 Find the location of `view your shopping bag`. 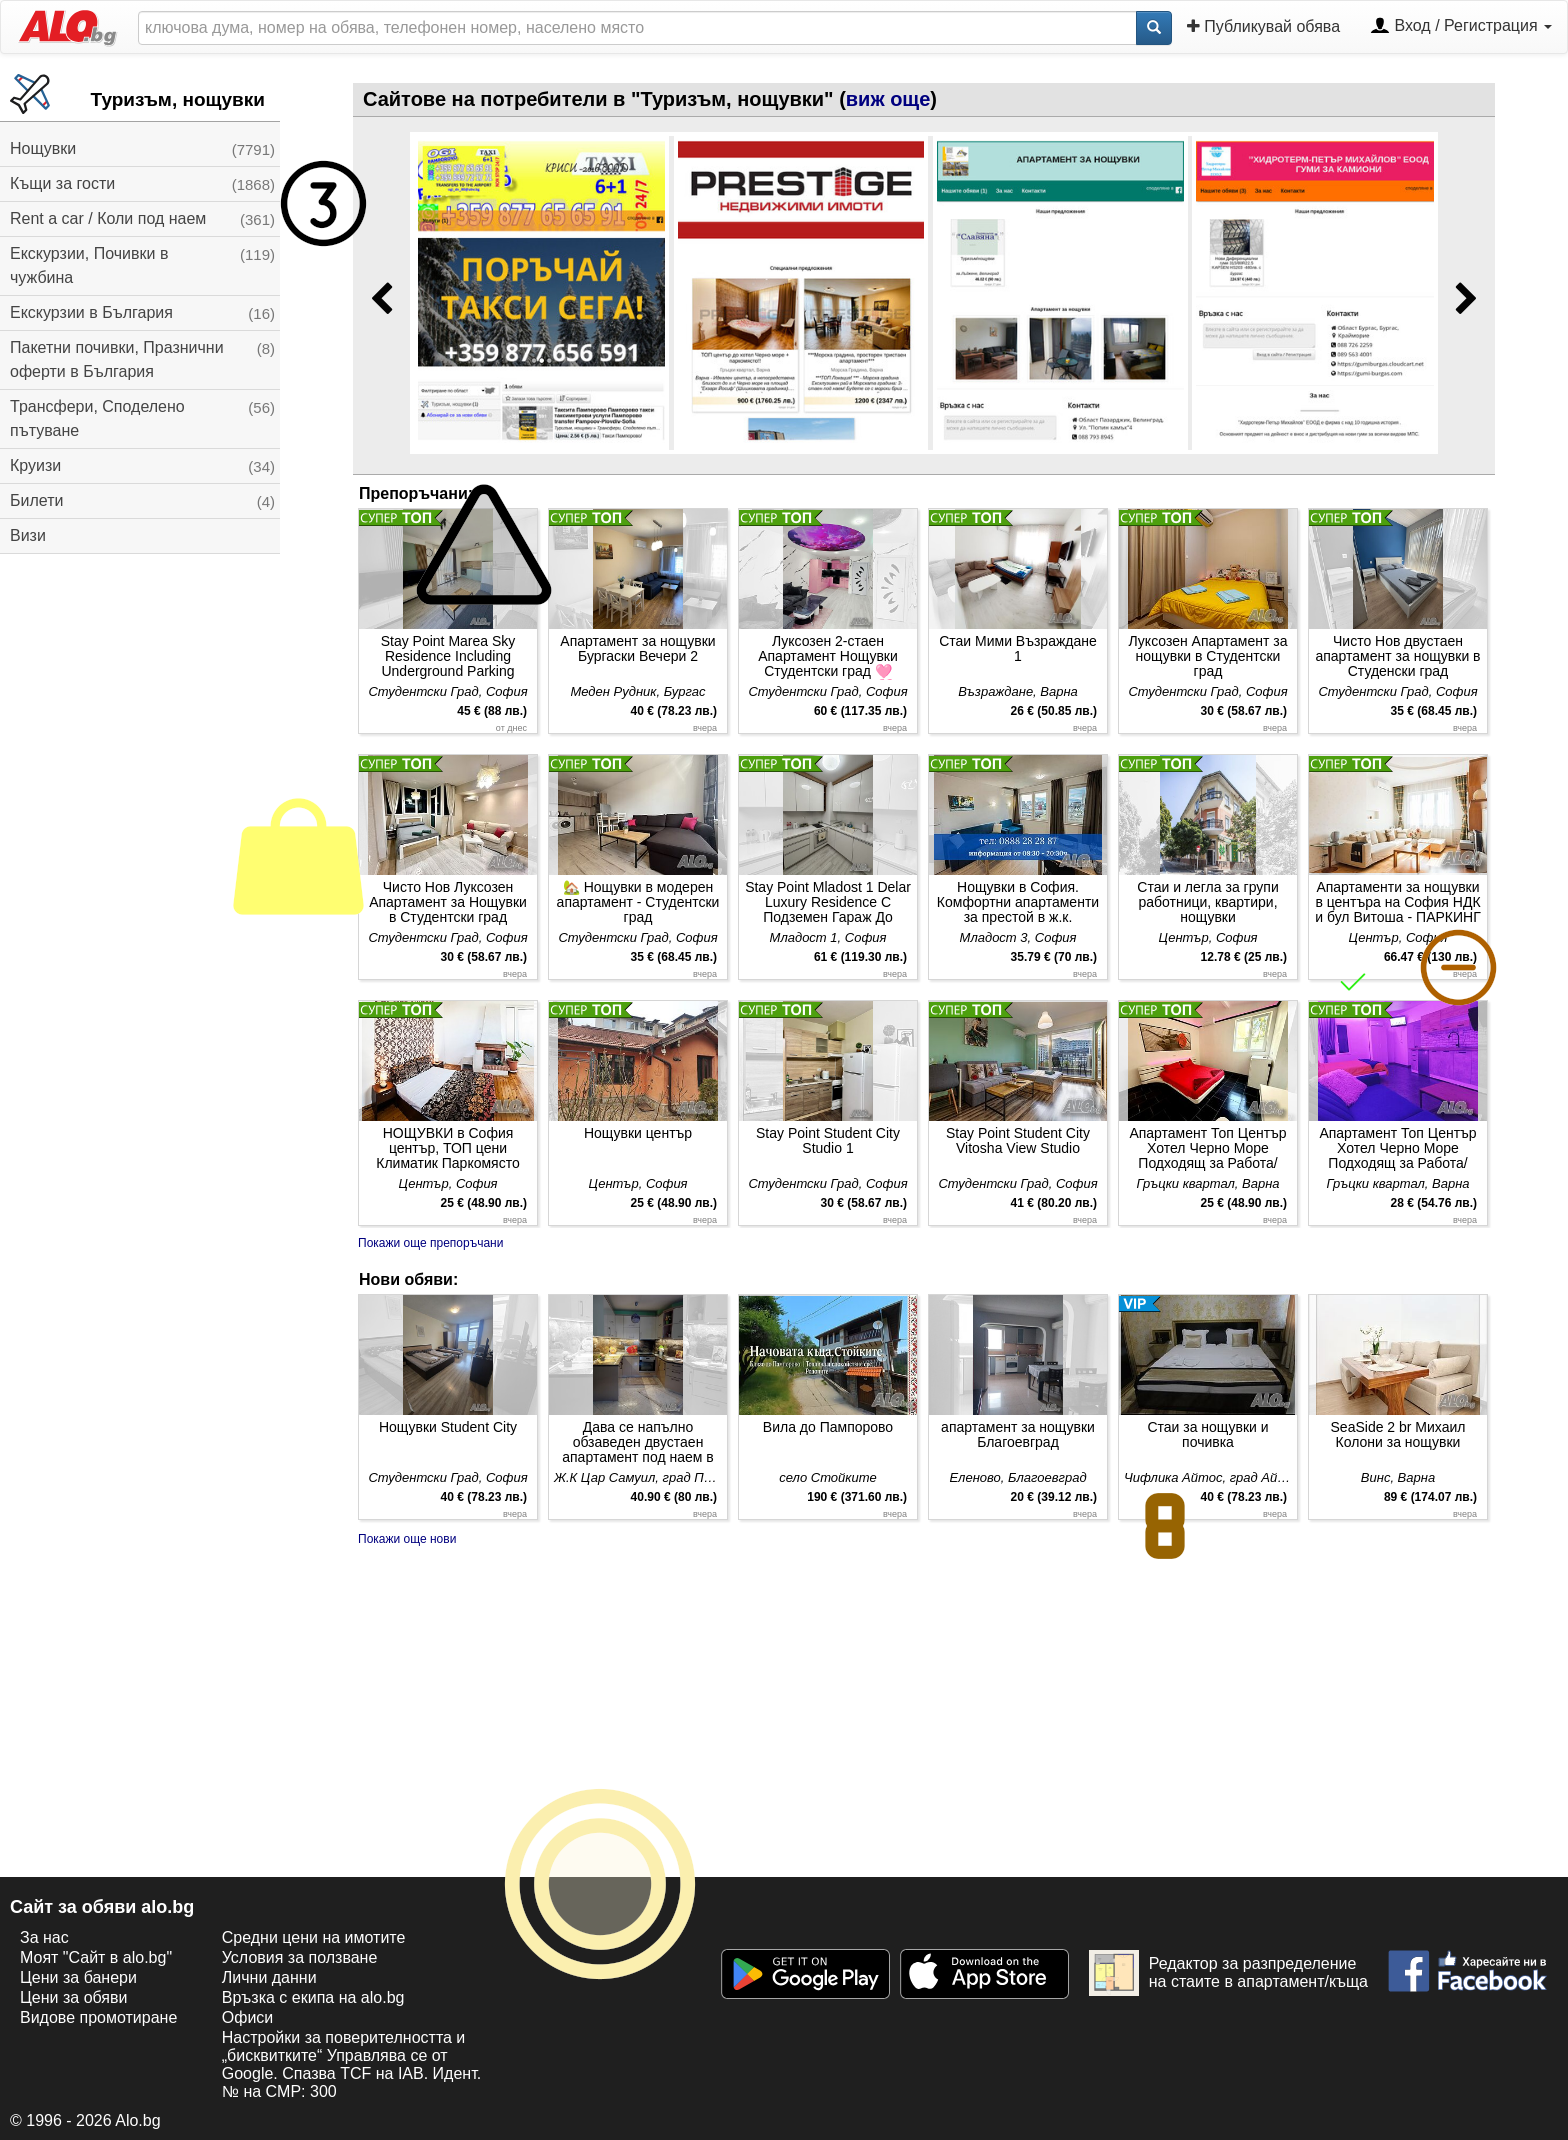

view your shopping bag is located at coordinates (298, 863).